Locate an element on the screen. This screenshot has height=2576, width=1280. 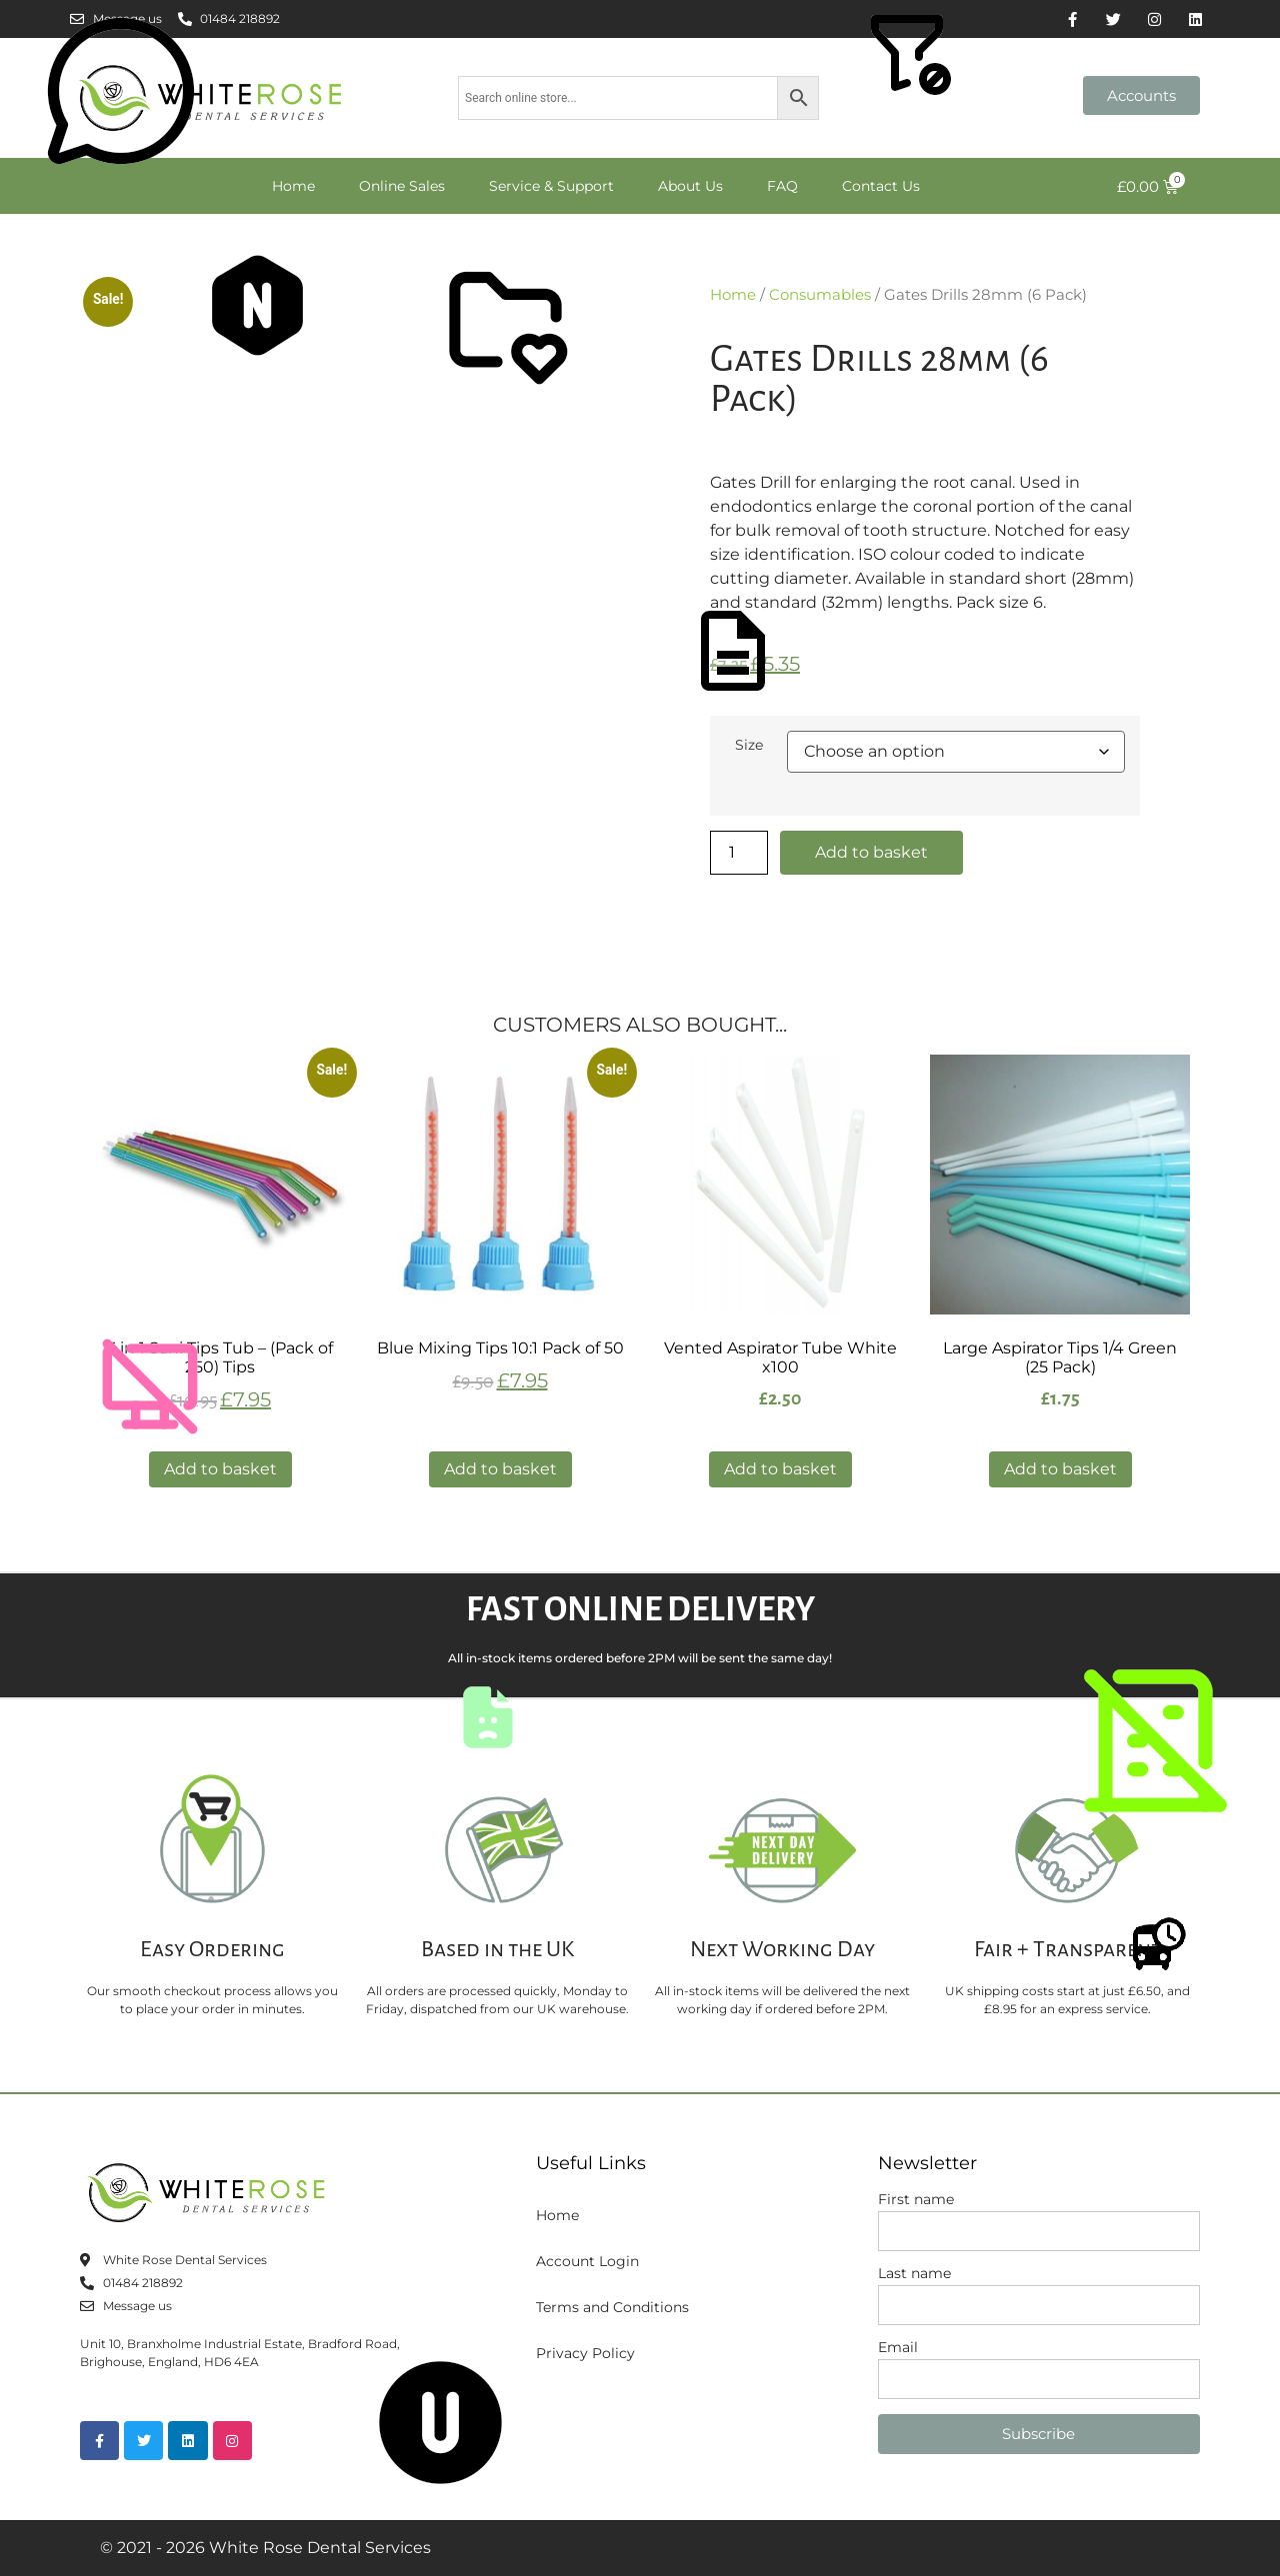
add folder to favorites is located at coordinates (505, 322).